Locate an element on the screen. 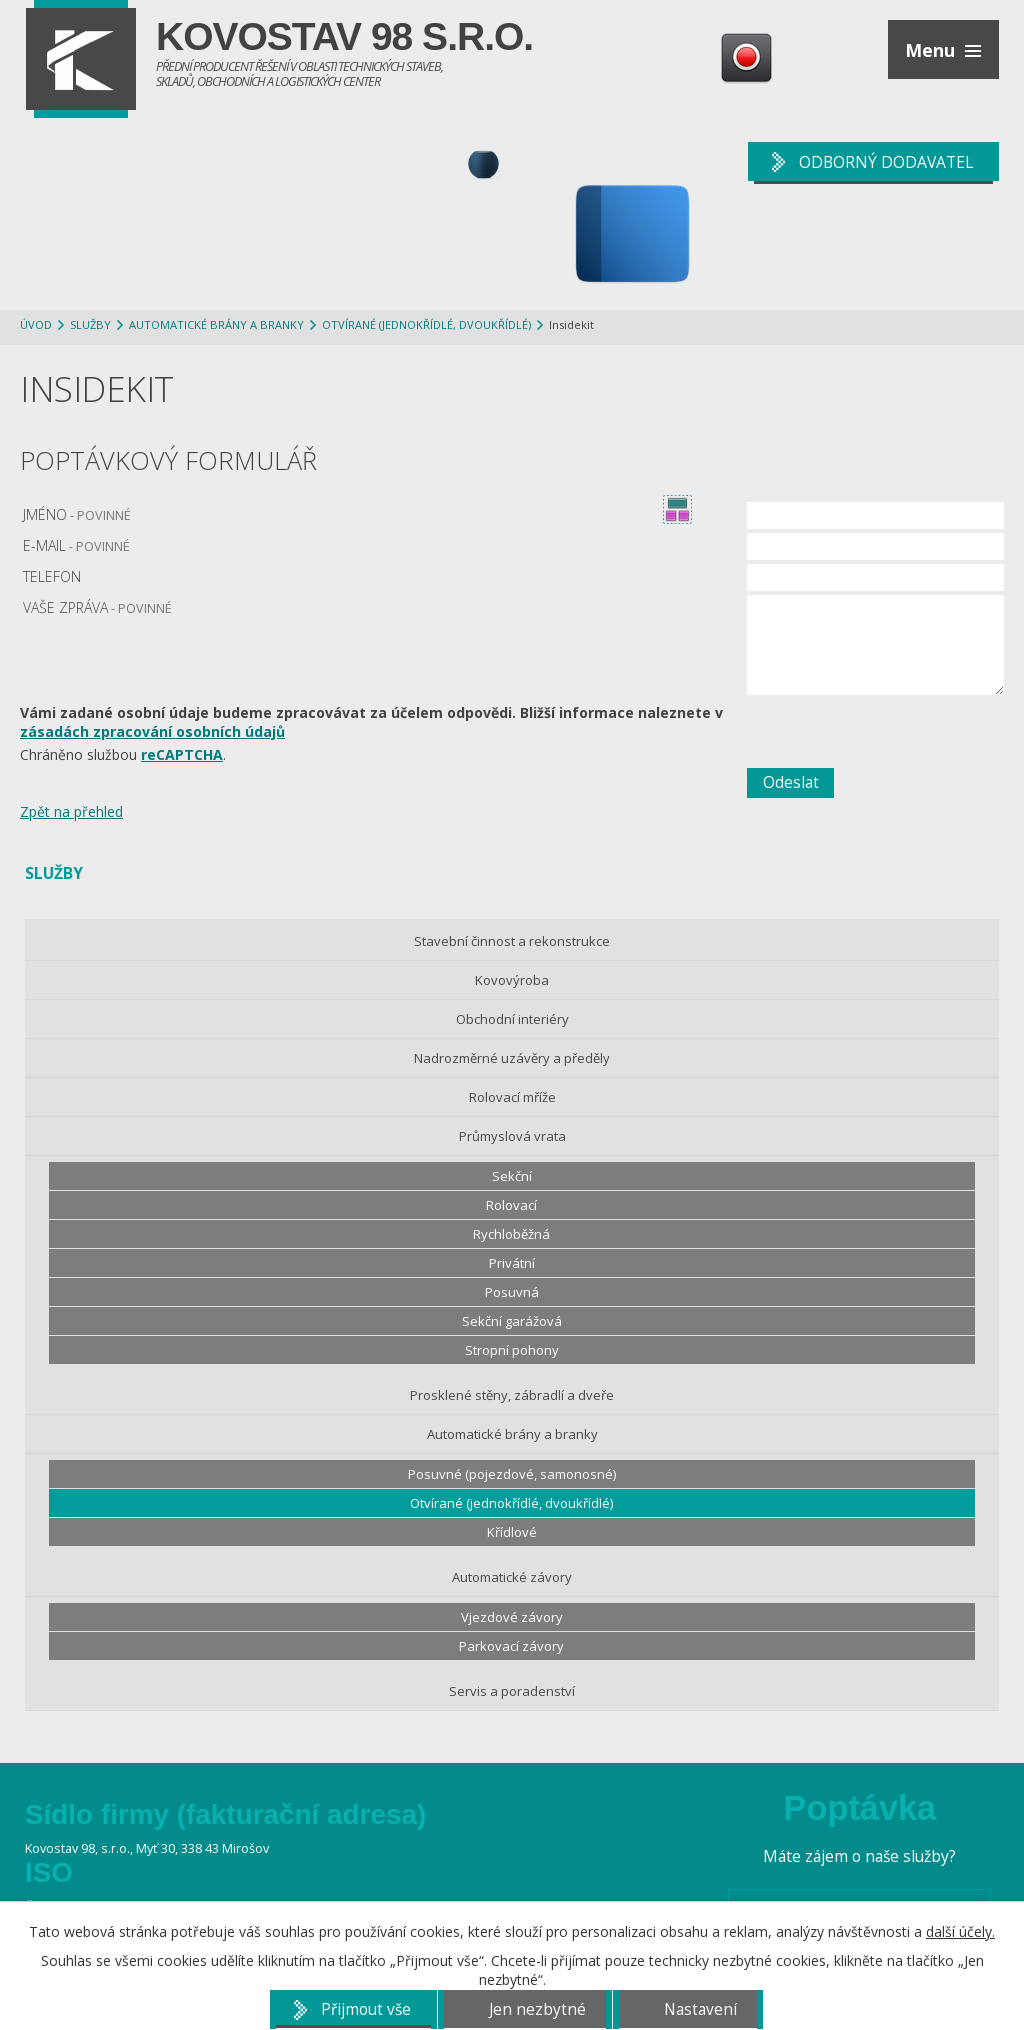 This screenshot has height=2030, width=1024. select all items in the current view is located at coordinates (677, 509).